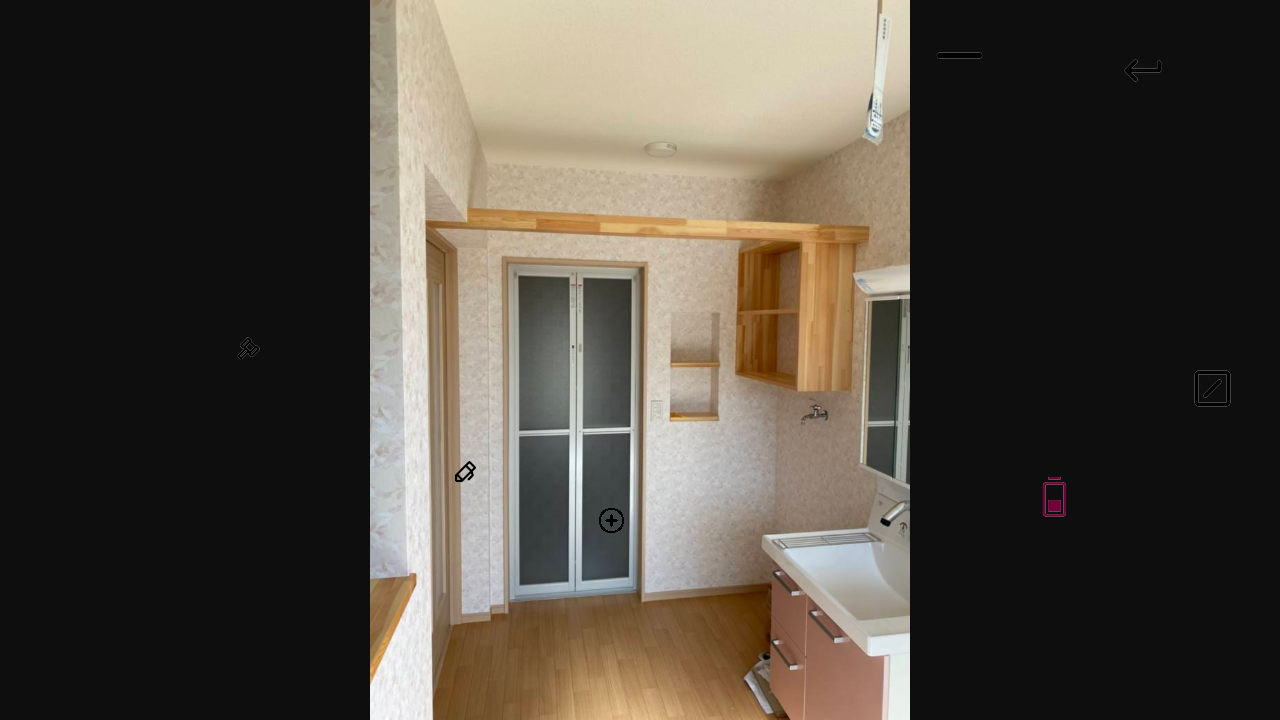  What do you see at coordinates (1212, 388) in the screenshot?
I see `indicates a file ignored in diff comparison` at bounding box center [1212, 388].